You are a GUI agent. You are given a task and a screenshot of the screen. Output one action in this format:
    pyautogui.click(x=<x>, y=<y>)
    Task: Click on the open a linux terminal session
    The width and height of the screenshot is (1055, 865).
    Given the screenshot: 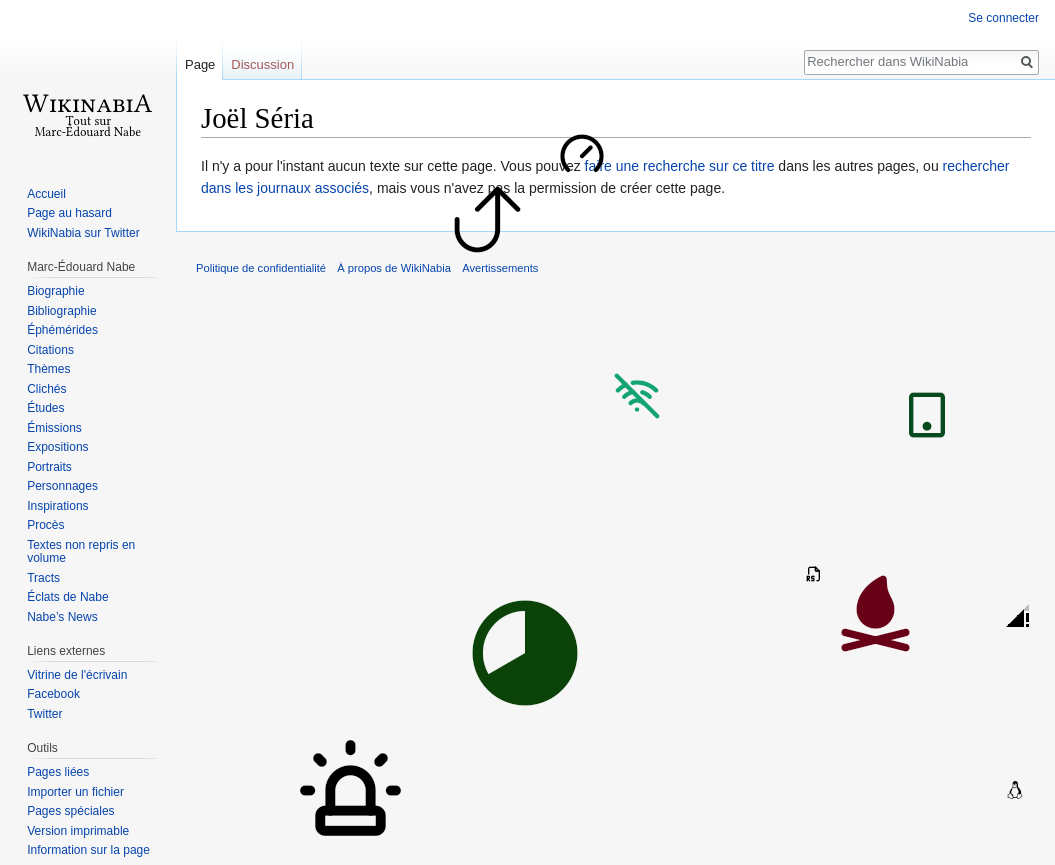 What is the action you would take?
    pyautogui.click(x=1015, y=790)
    